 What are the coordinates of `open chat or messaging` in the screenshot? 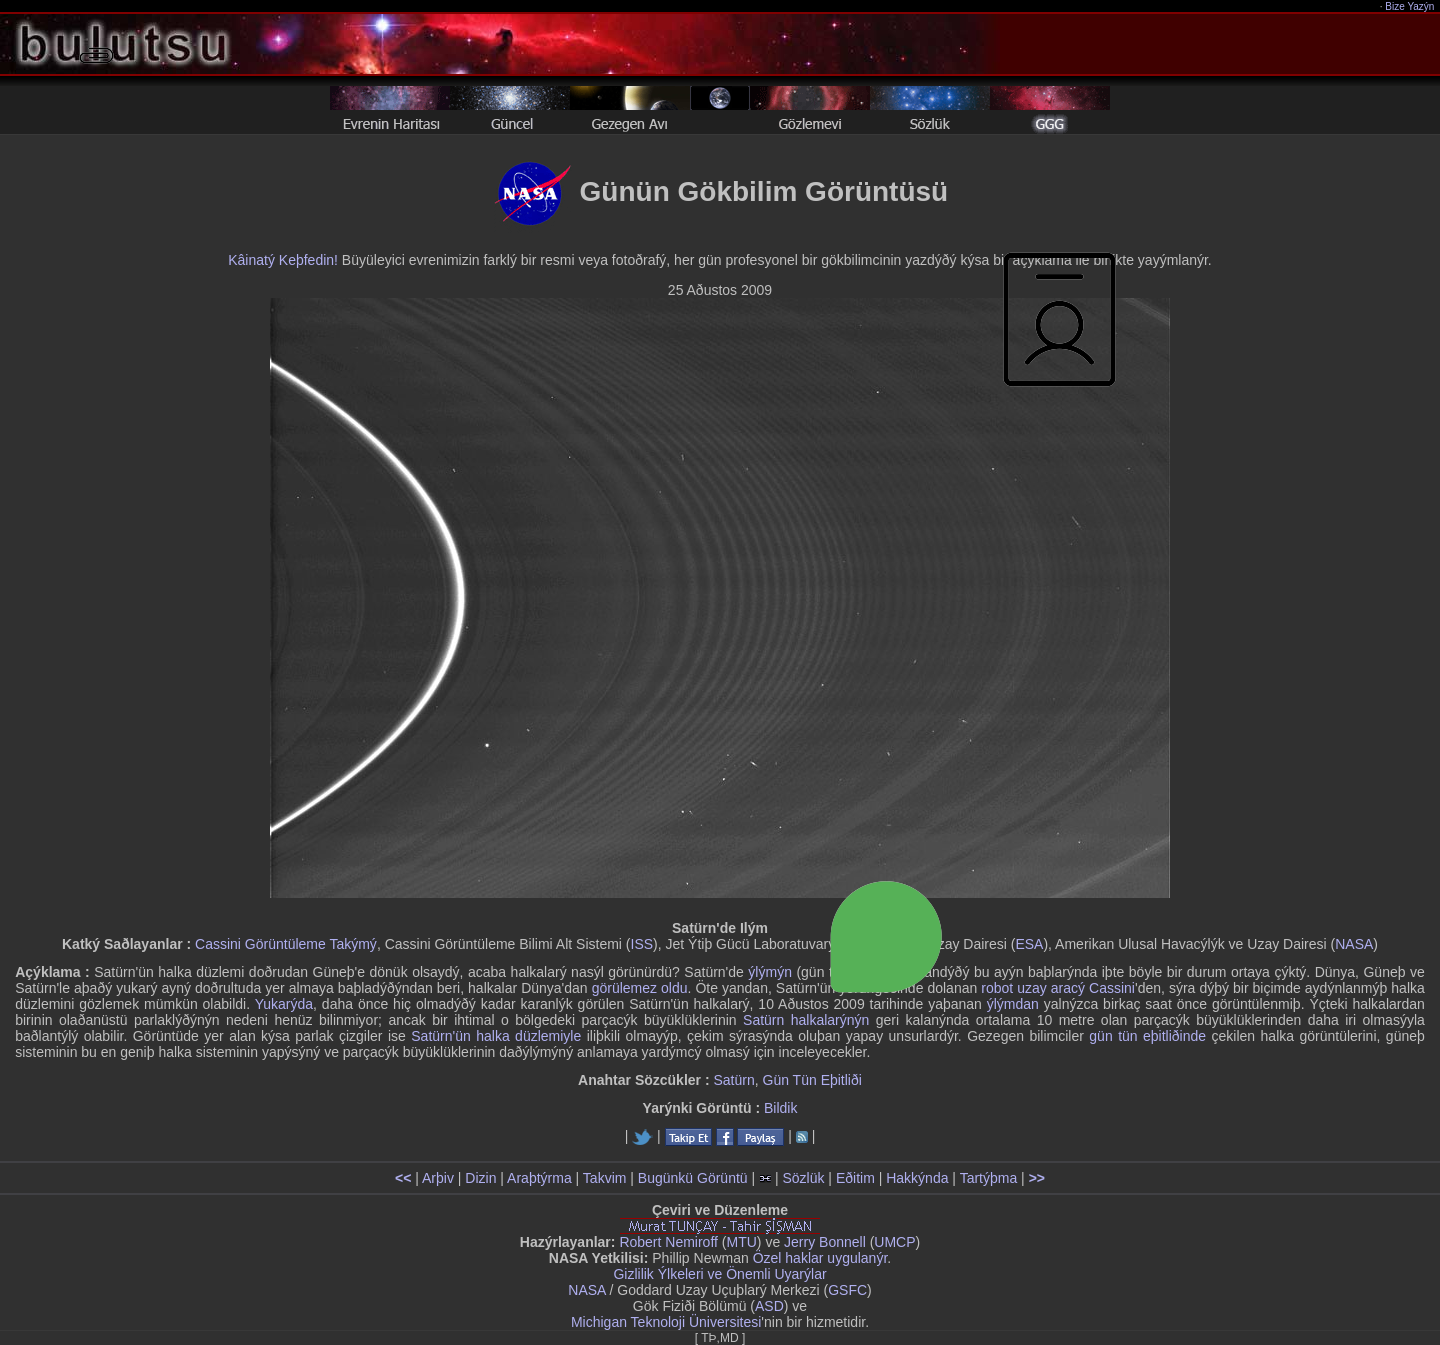 It's located at (884, 939).